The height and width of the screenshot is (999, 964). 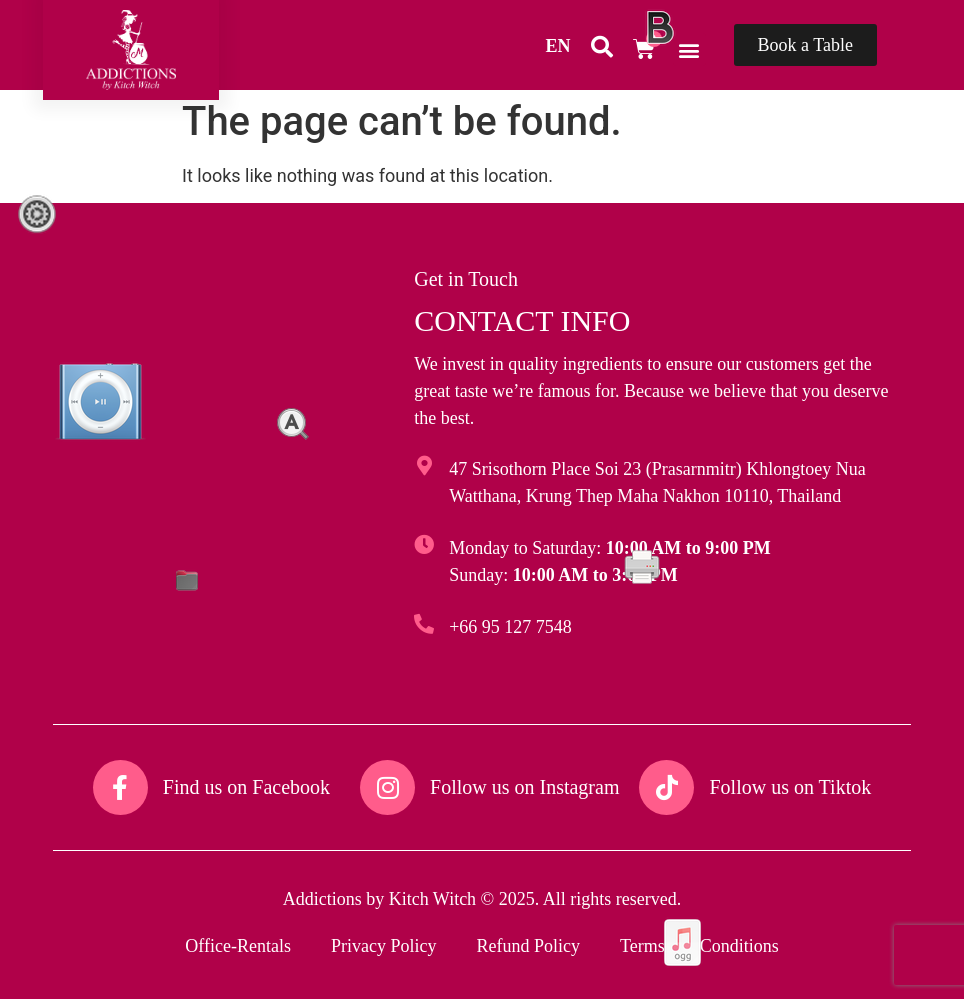 I want to click on search for files or documents, so click(x=293, y=424).